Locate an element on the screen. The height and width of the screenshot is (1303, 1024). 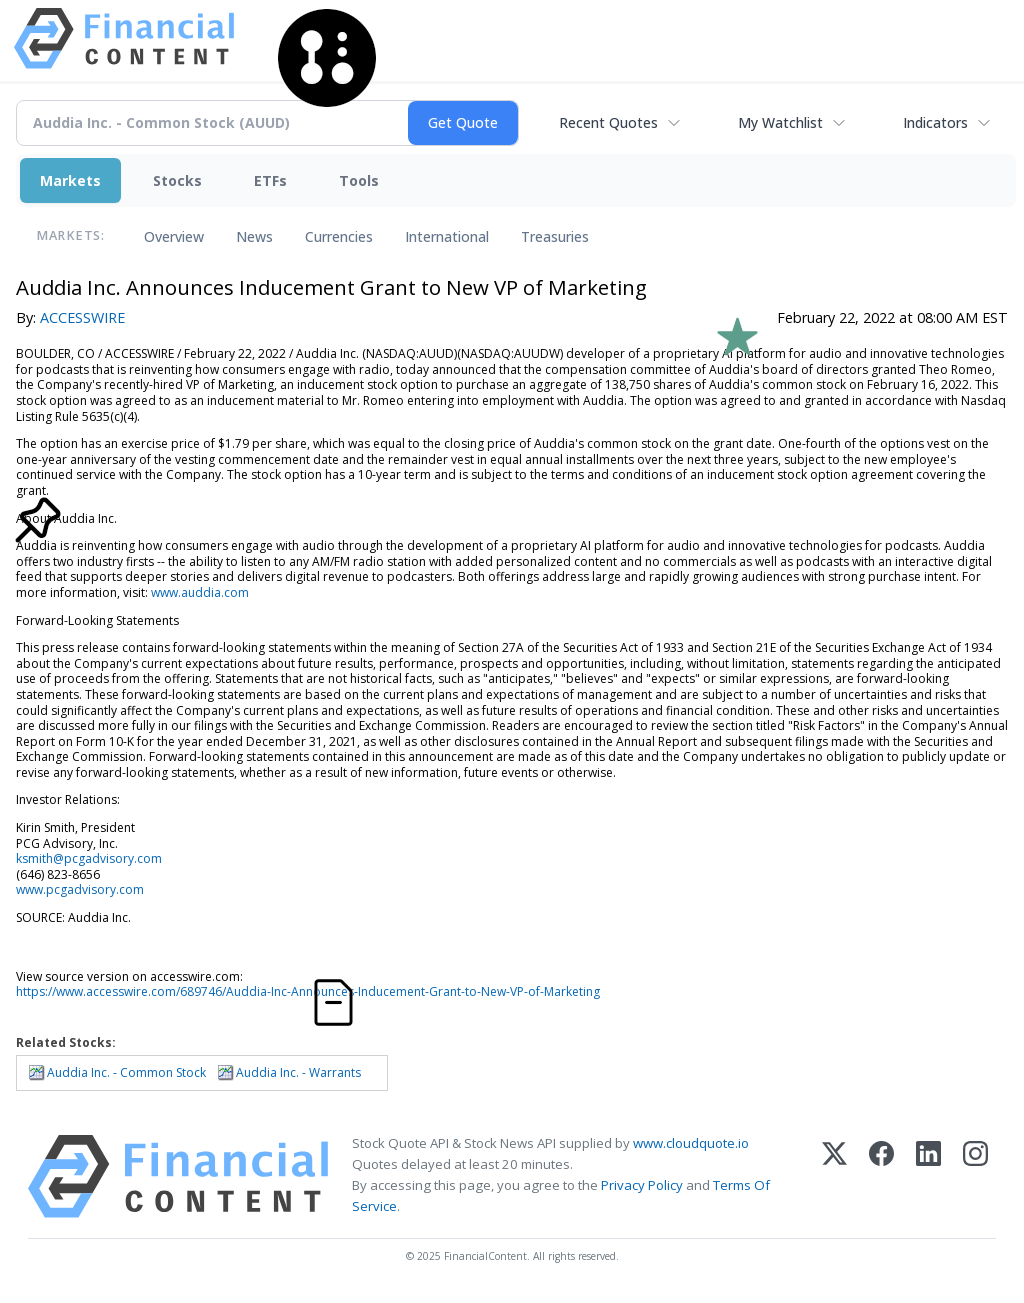
indicates a draft pull request in your activity feed is located at coordinates (327, 58).